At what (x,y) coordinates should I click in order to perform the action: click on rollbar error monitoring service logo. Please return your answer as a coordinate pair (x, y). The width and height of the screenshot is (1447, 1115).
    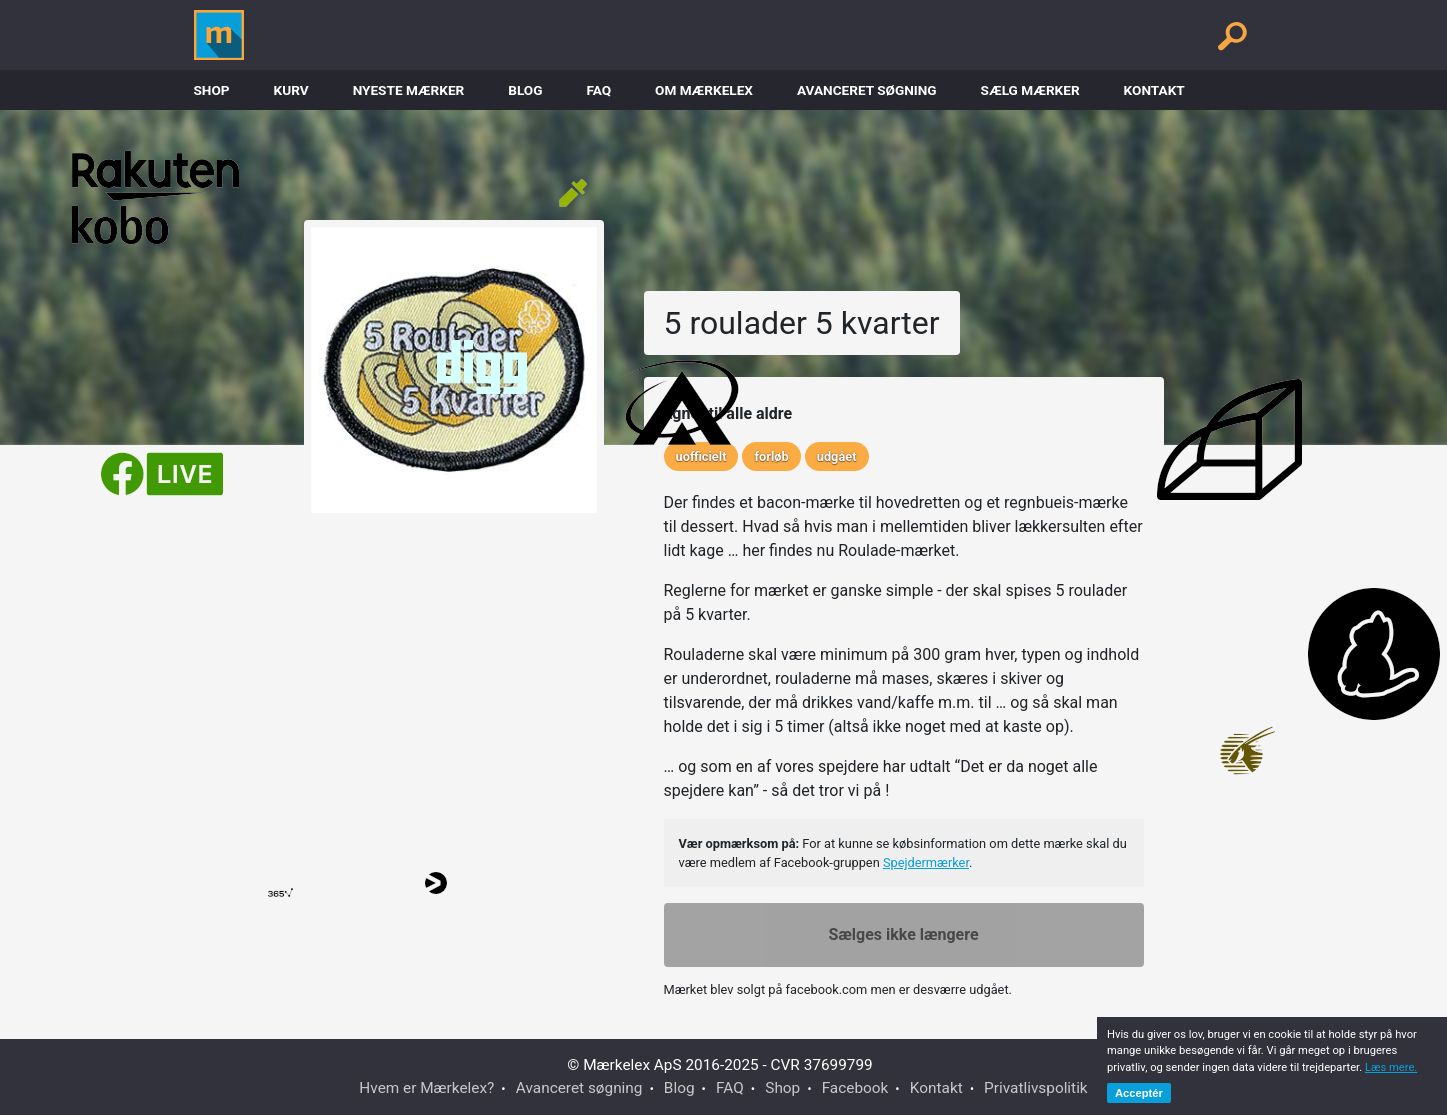
    Looking at the image, I should click on (1229, 439).